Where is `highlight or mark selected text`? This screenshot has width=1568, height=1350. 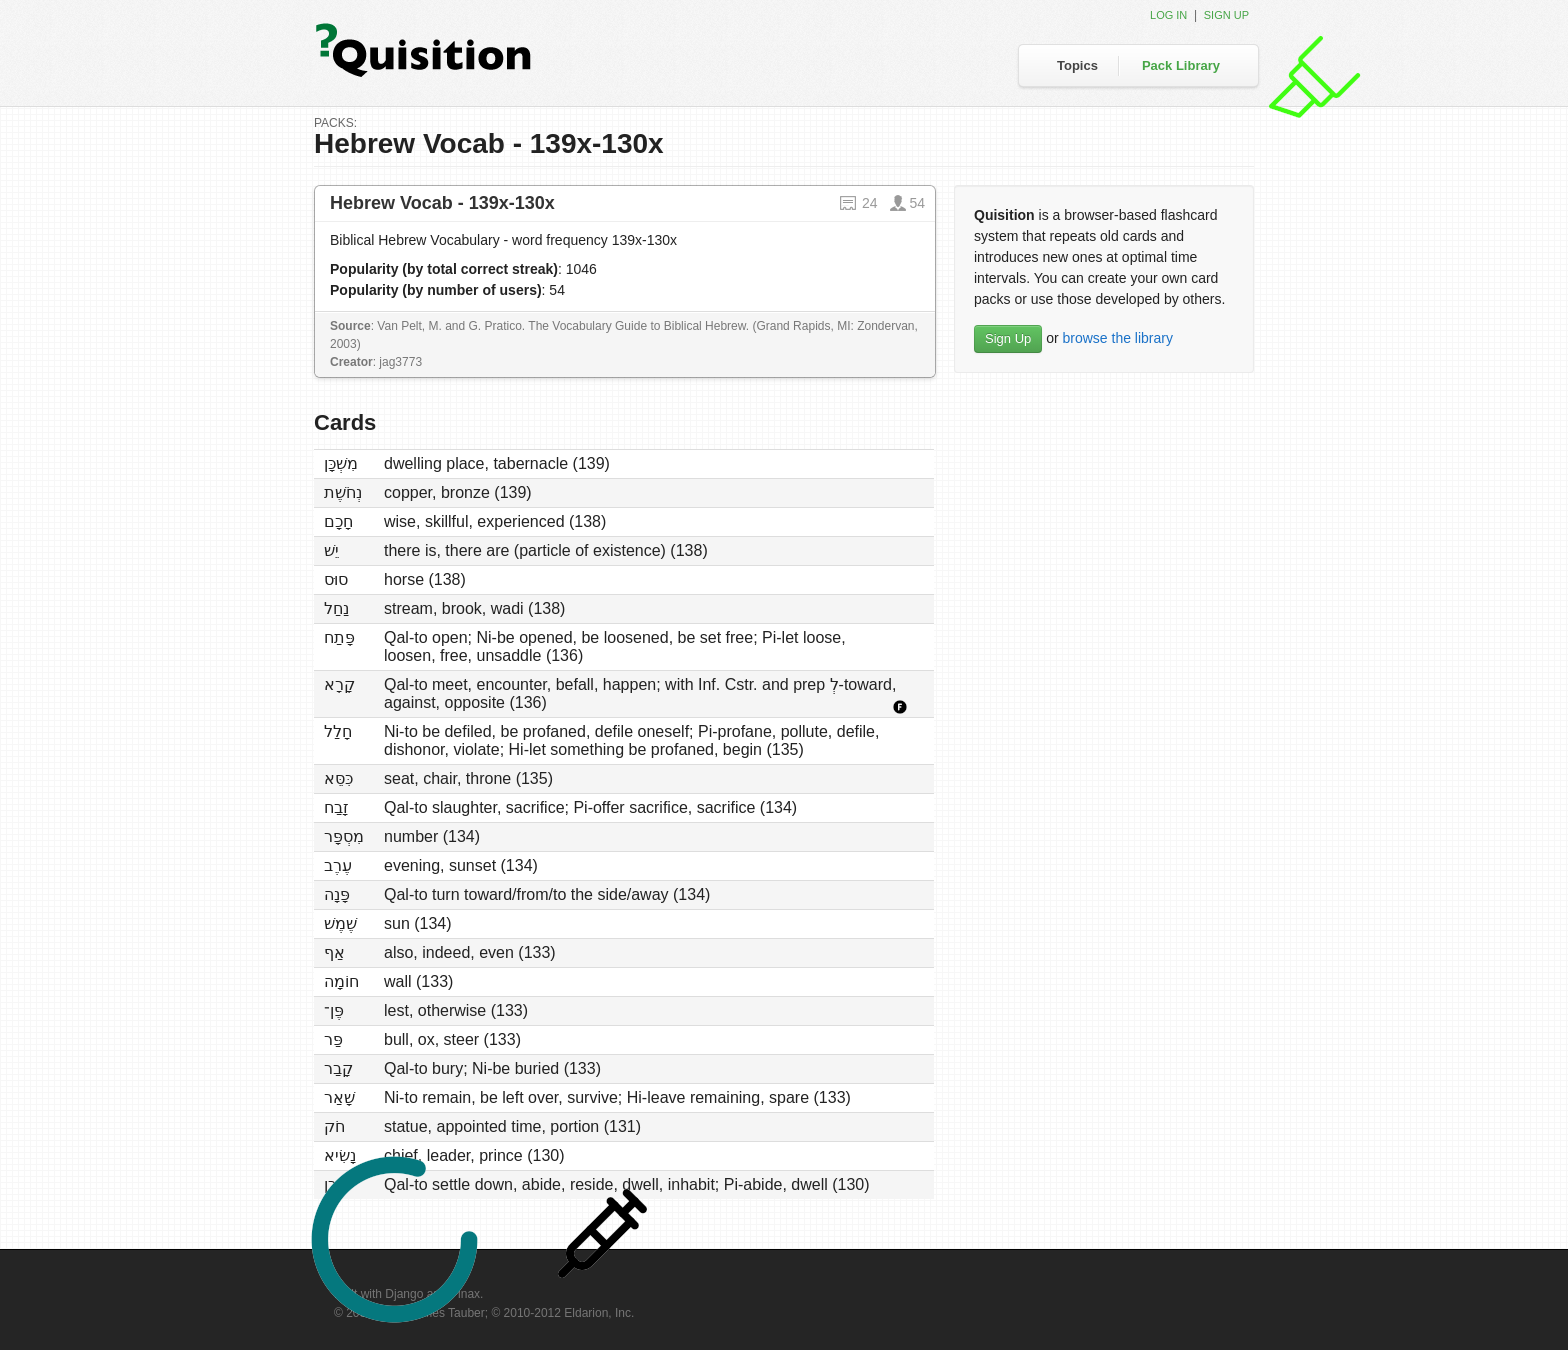
highlight or mark selected text is located at coordinates (1311, 81).